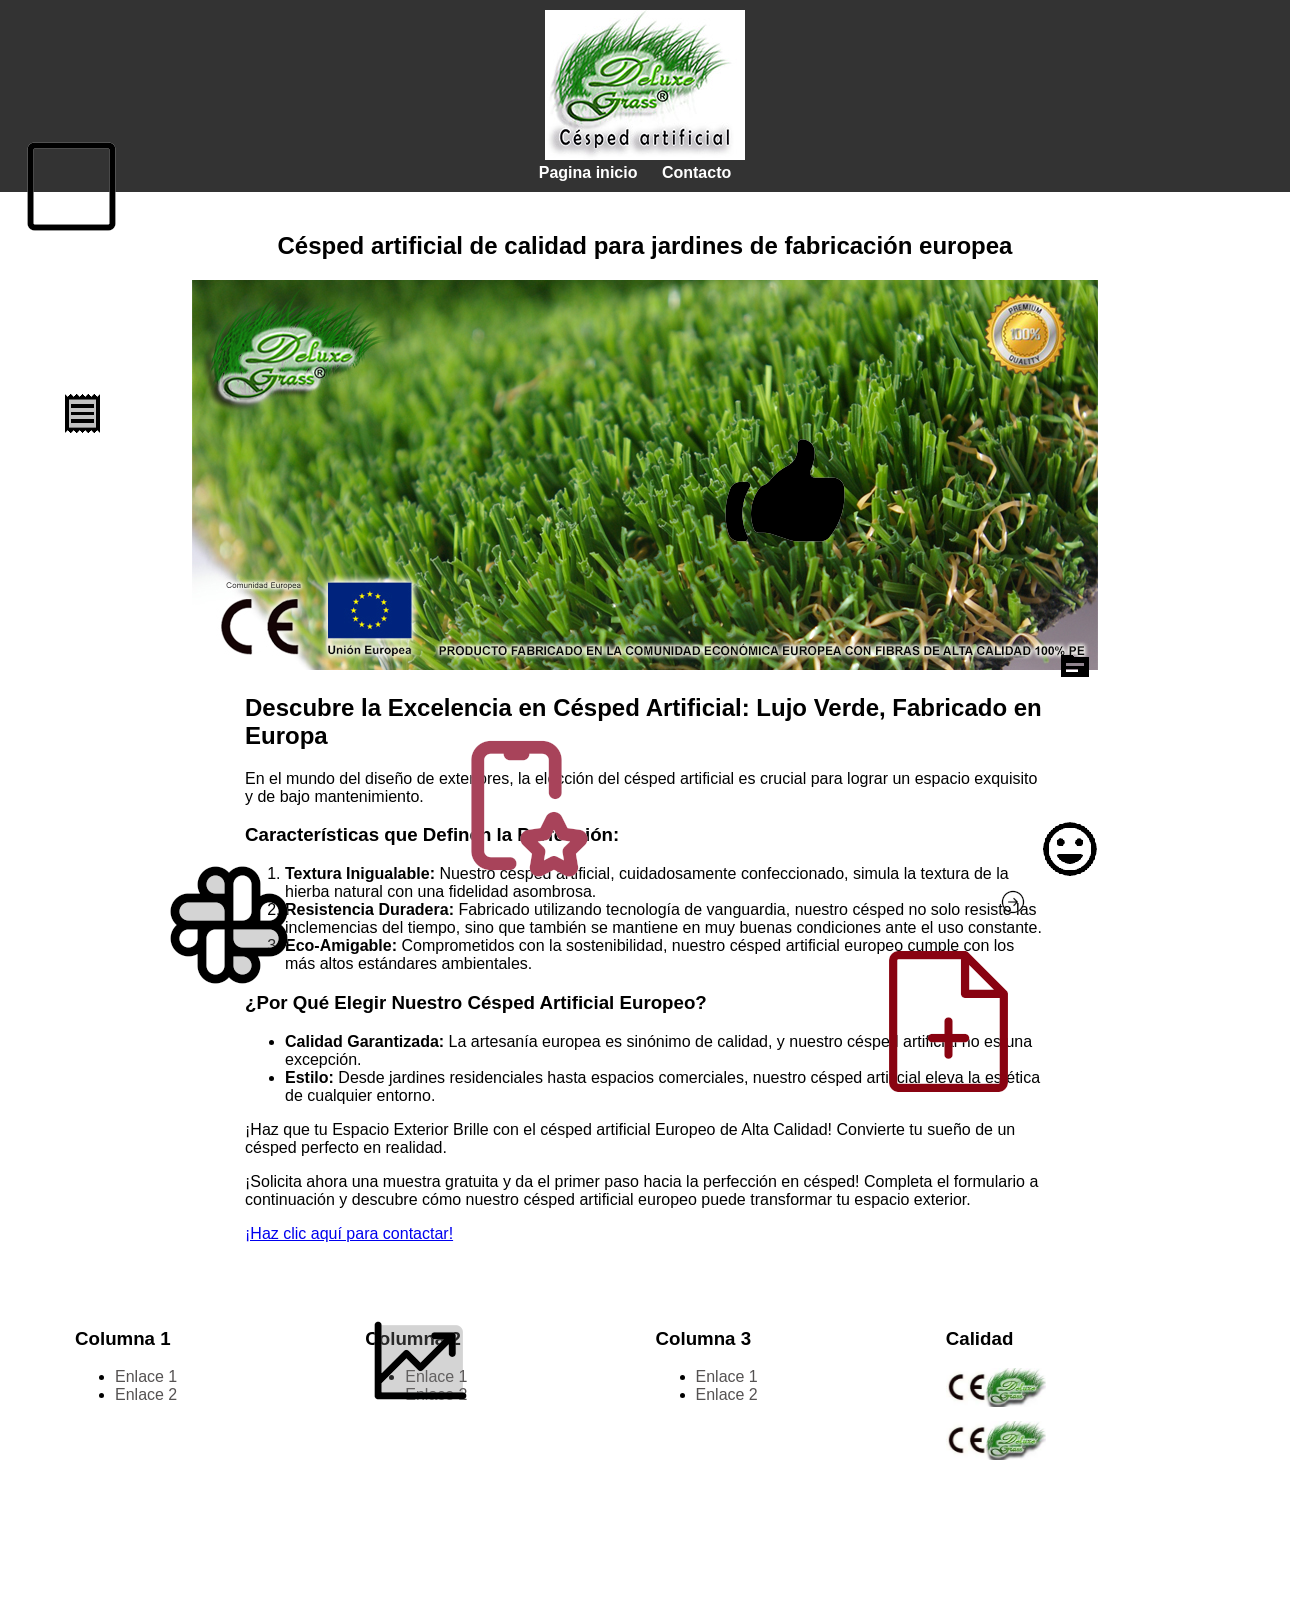  Describe the element at coordinates (1013, 902) in the screenshot. I see `proceed to the next step` at that location.